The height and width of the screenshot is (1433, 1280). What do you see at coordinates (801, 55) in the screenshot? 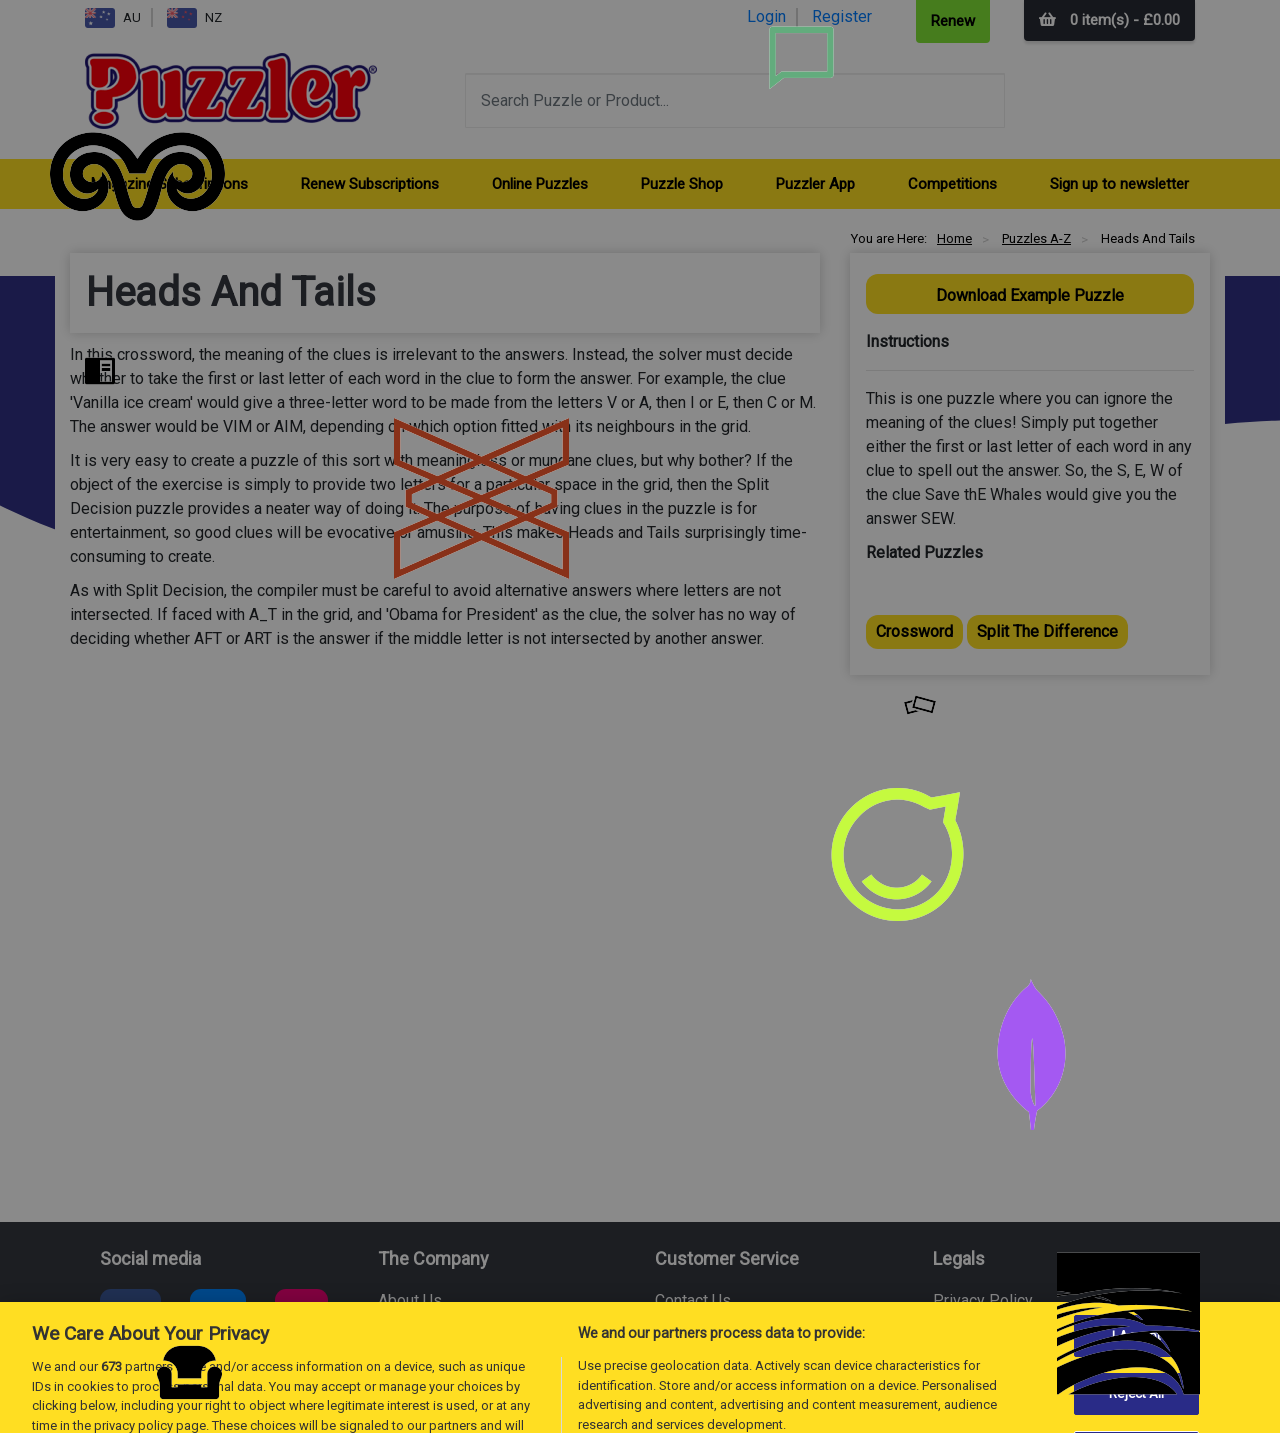
I see `open chat or messaging` at bounding box center [801, 55].